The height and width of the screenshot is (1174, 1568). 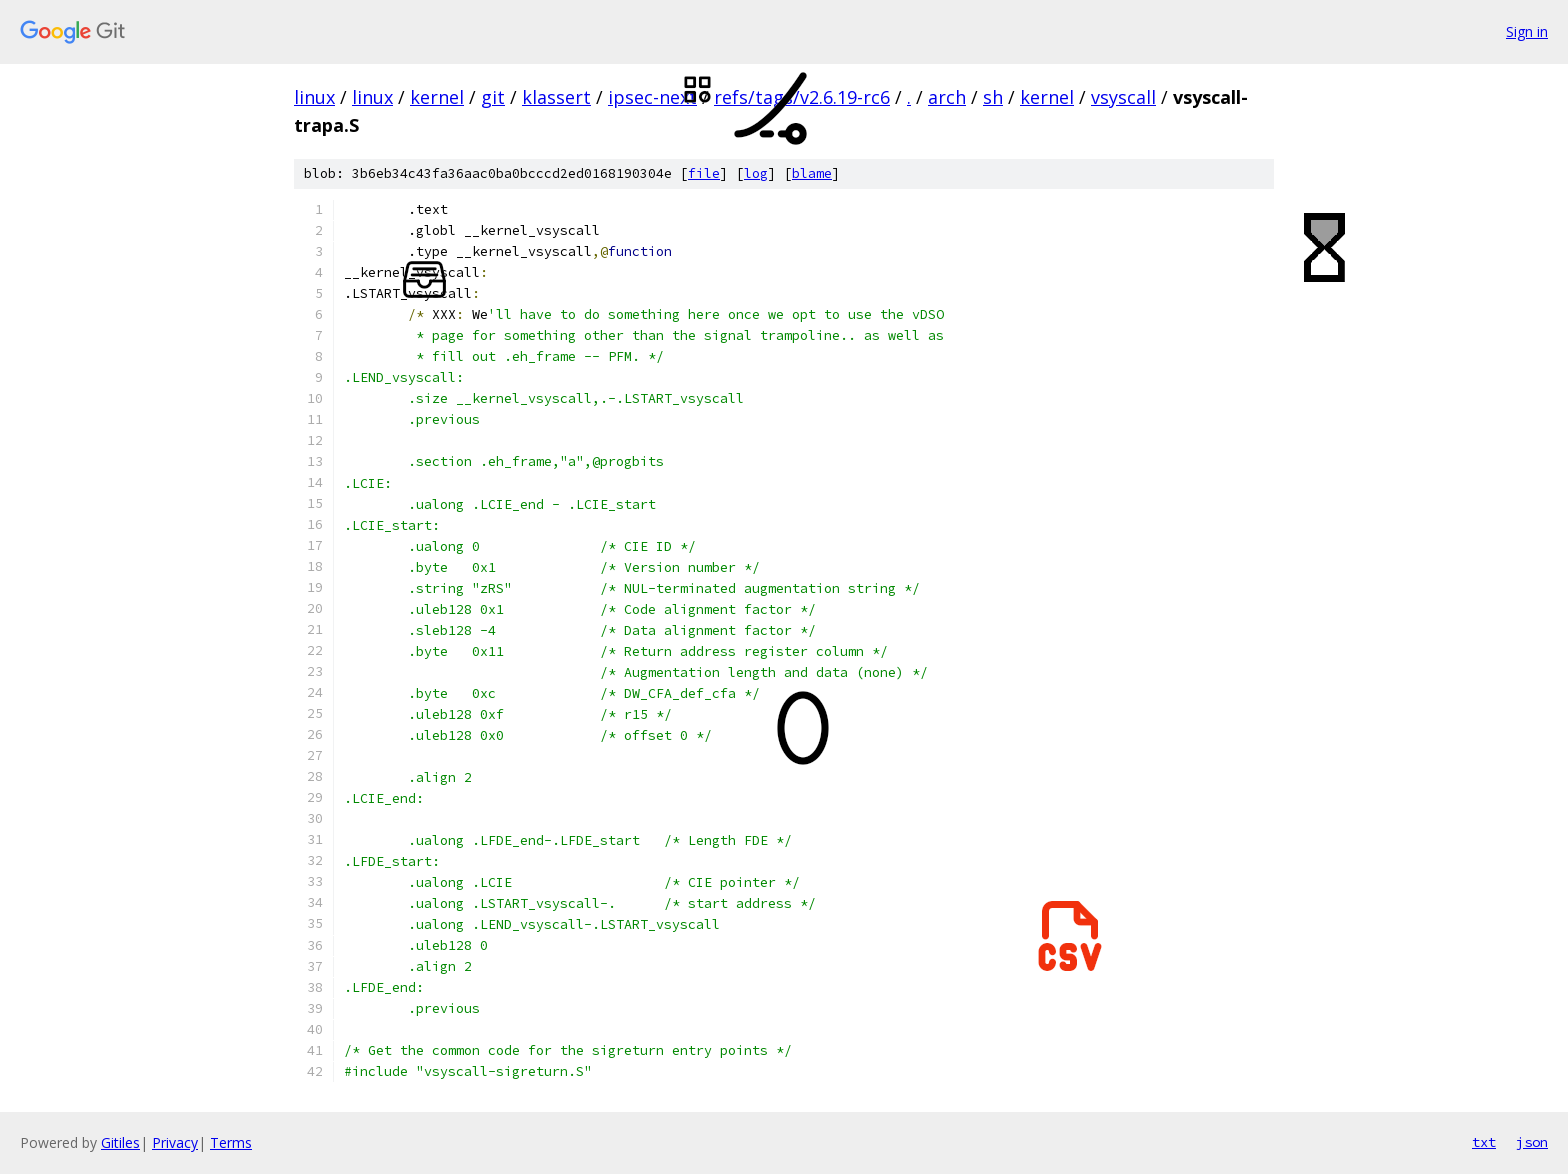 I want to click on view inbox or received files, so click(x=424, y=279).